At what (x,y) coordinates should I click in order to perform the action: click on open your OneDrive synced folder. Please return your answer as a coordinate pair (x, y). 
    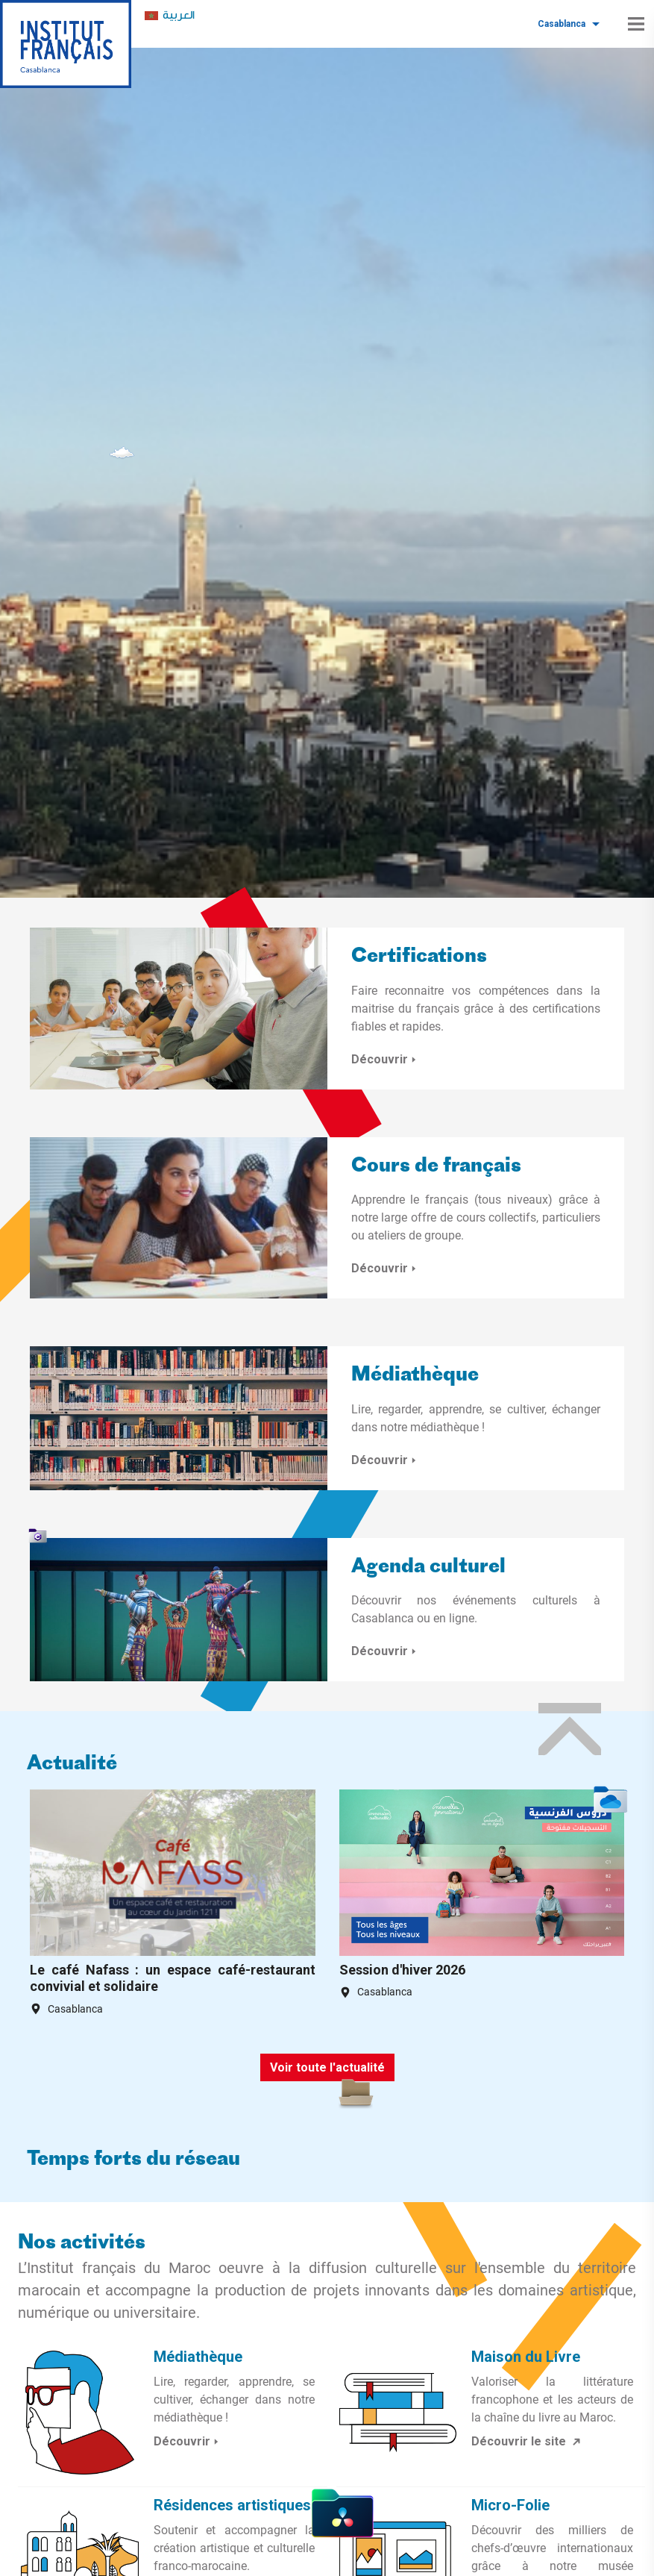
    Looking at the image, I should click on (610, 1800).